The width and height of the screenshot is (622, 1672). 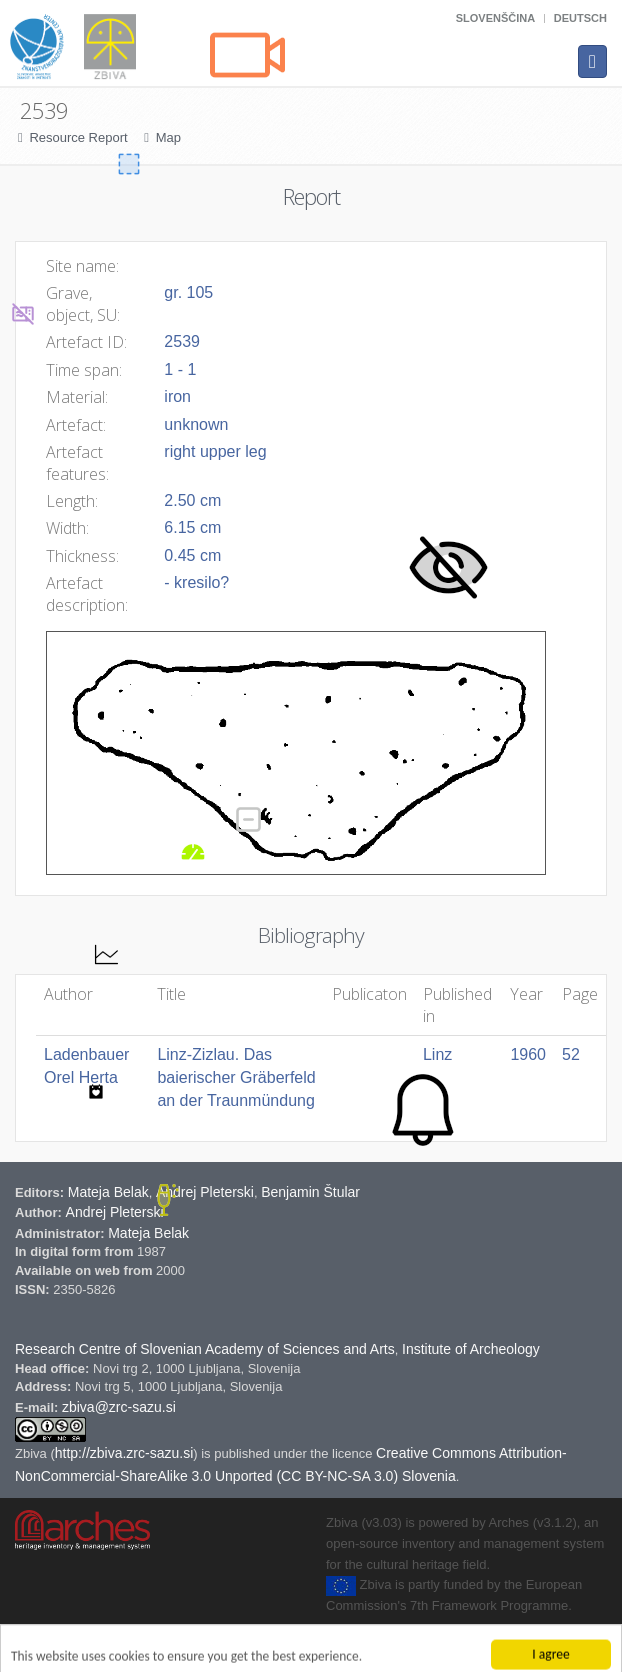 What do you see at coordinates (248, 819) in the screenshot?
I see `remove an item from a list or selection` at bounding box center [248, 819].